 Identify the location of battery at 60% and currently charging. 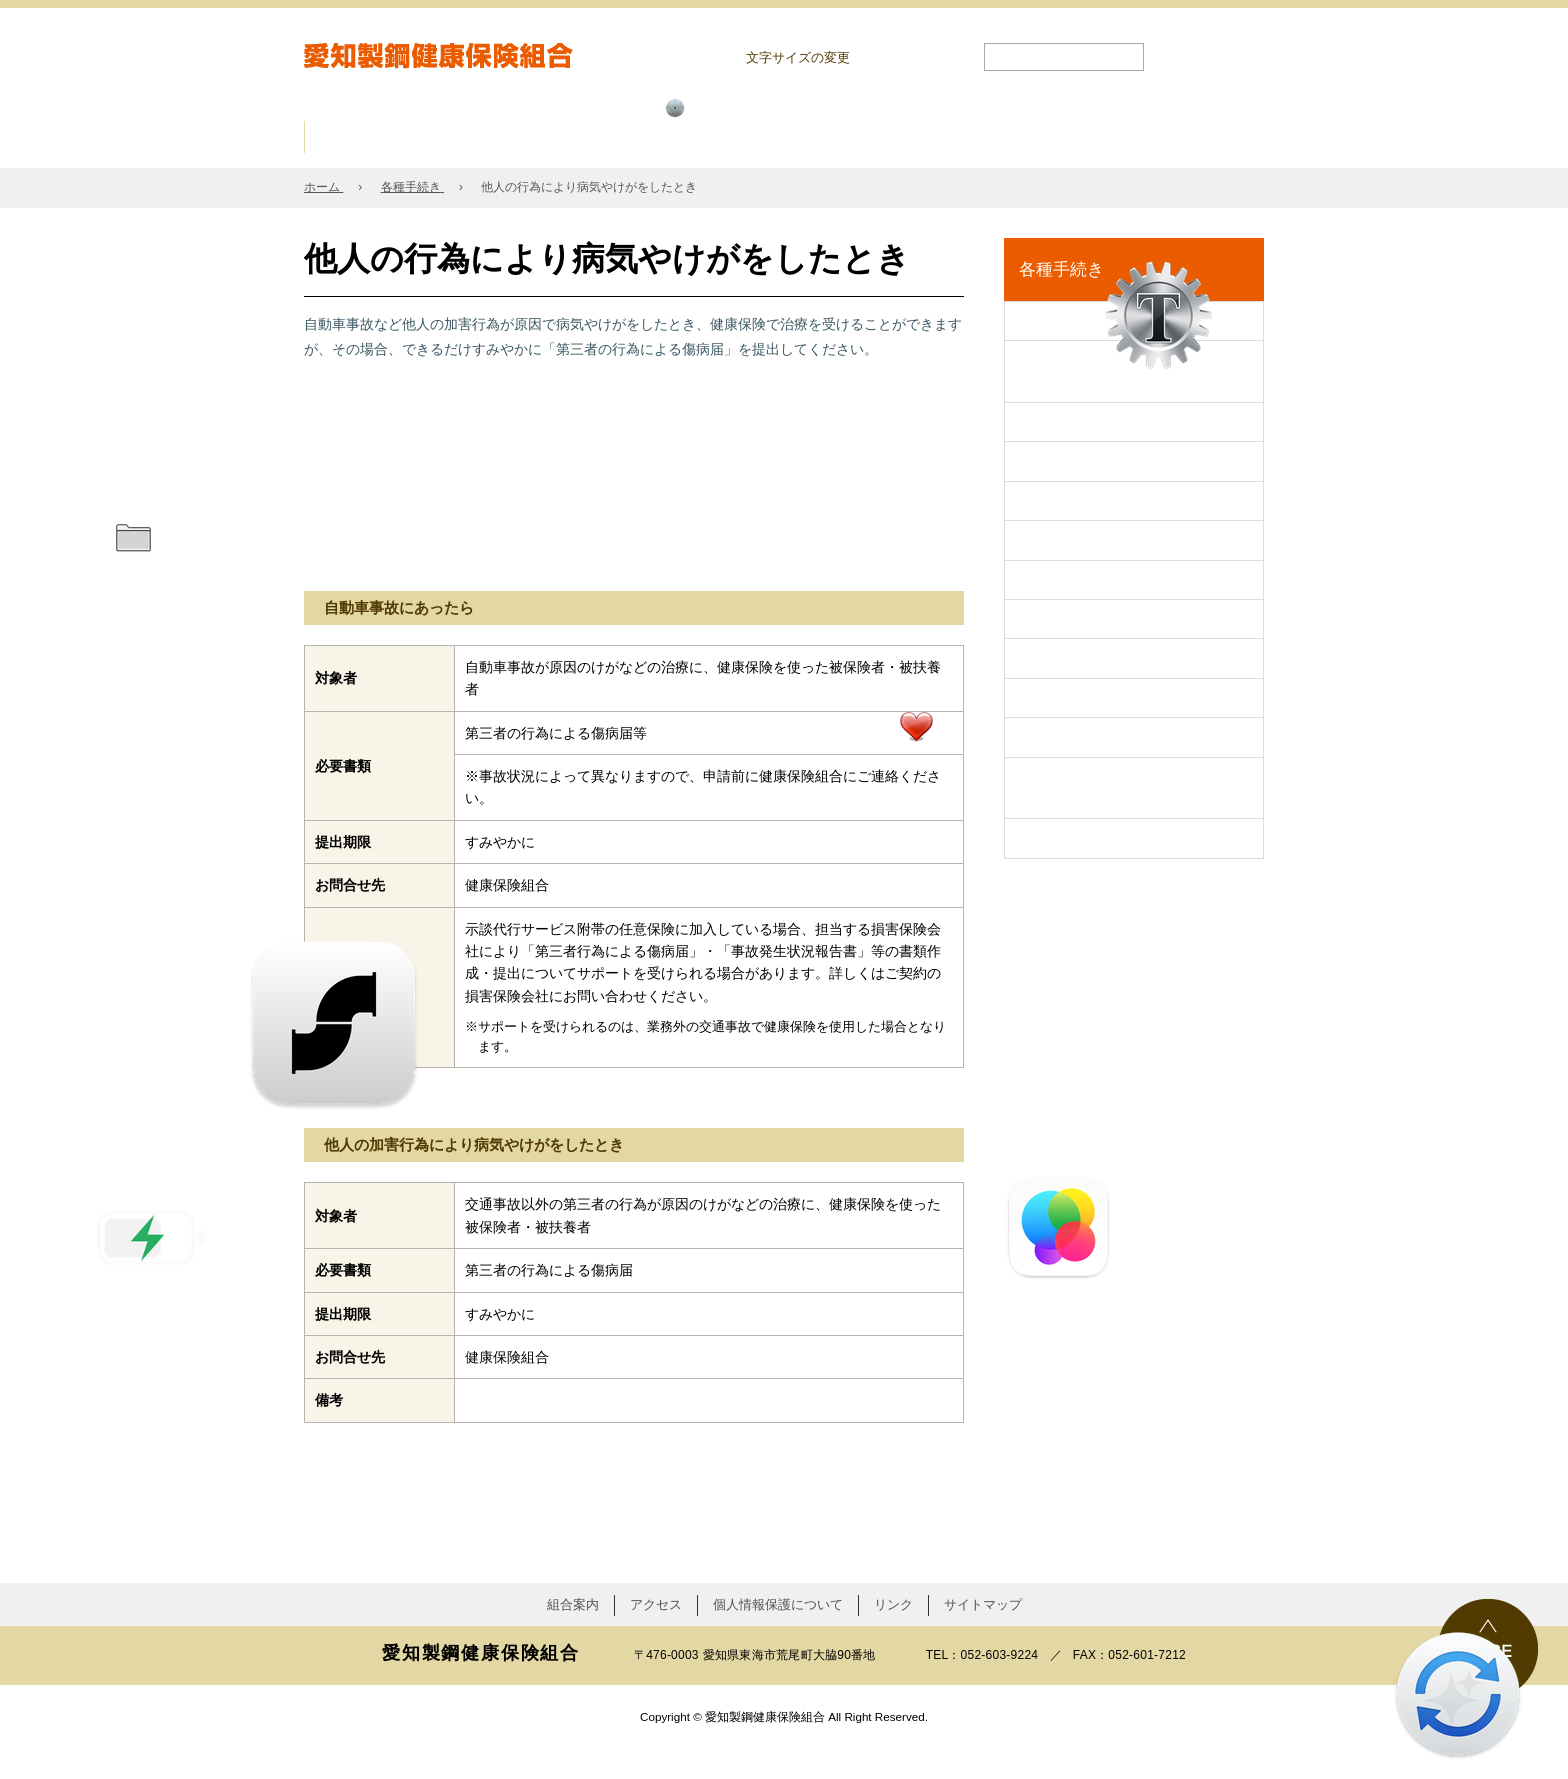
(151, 1238).